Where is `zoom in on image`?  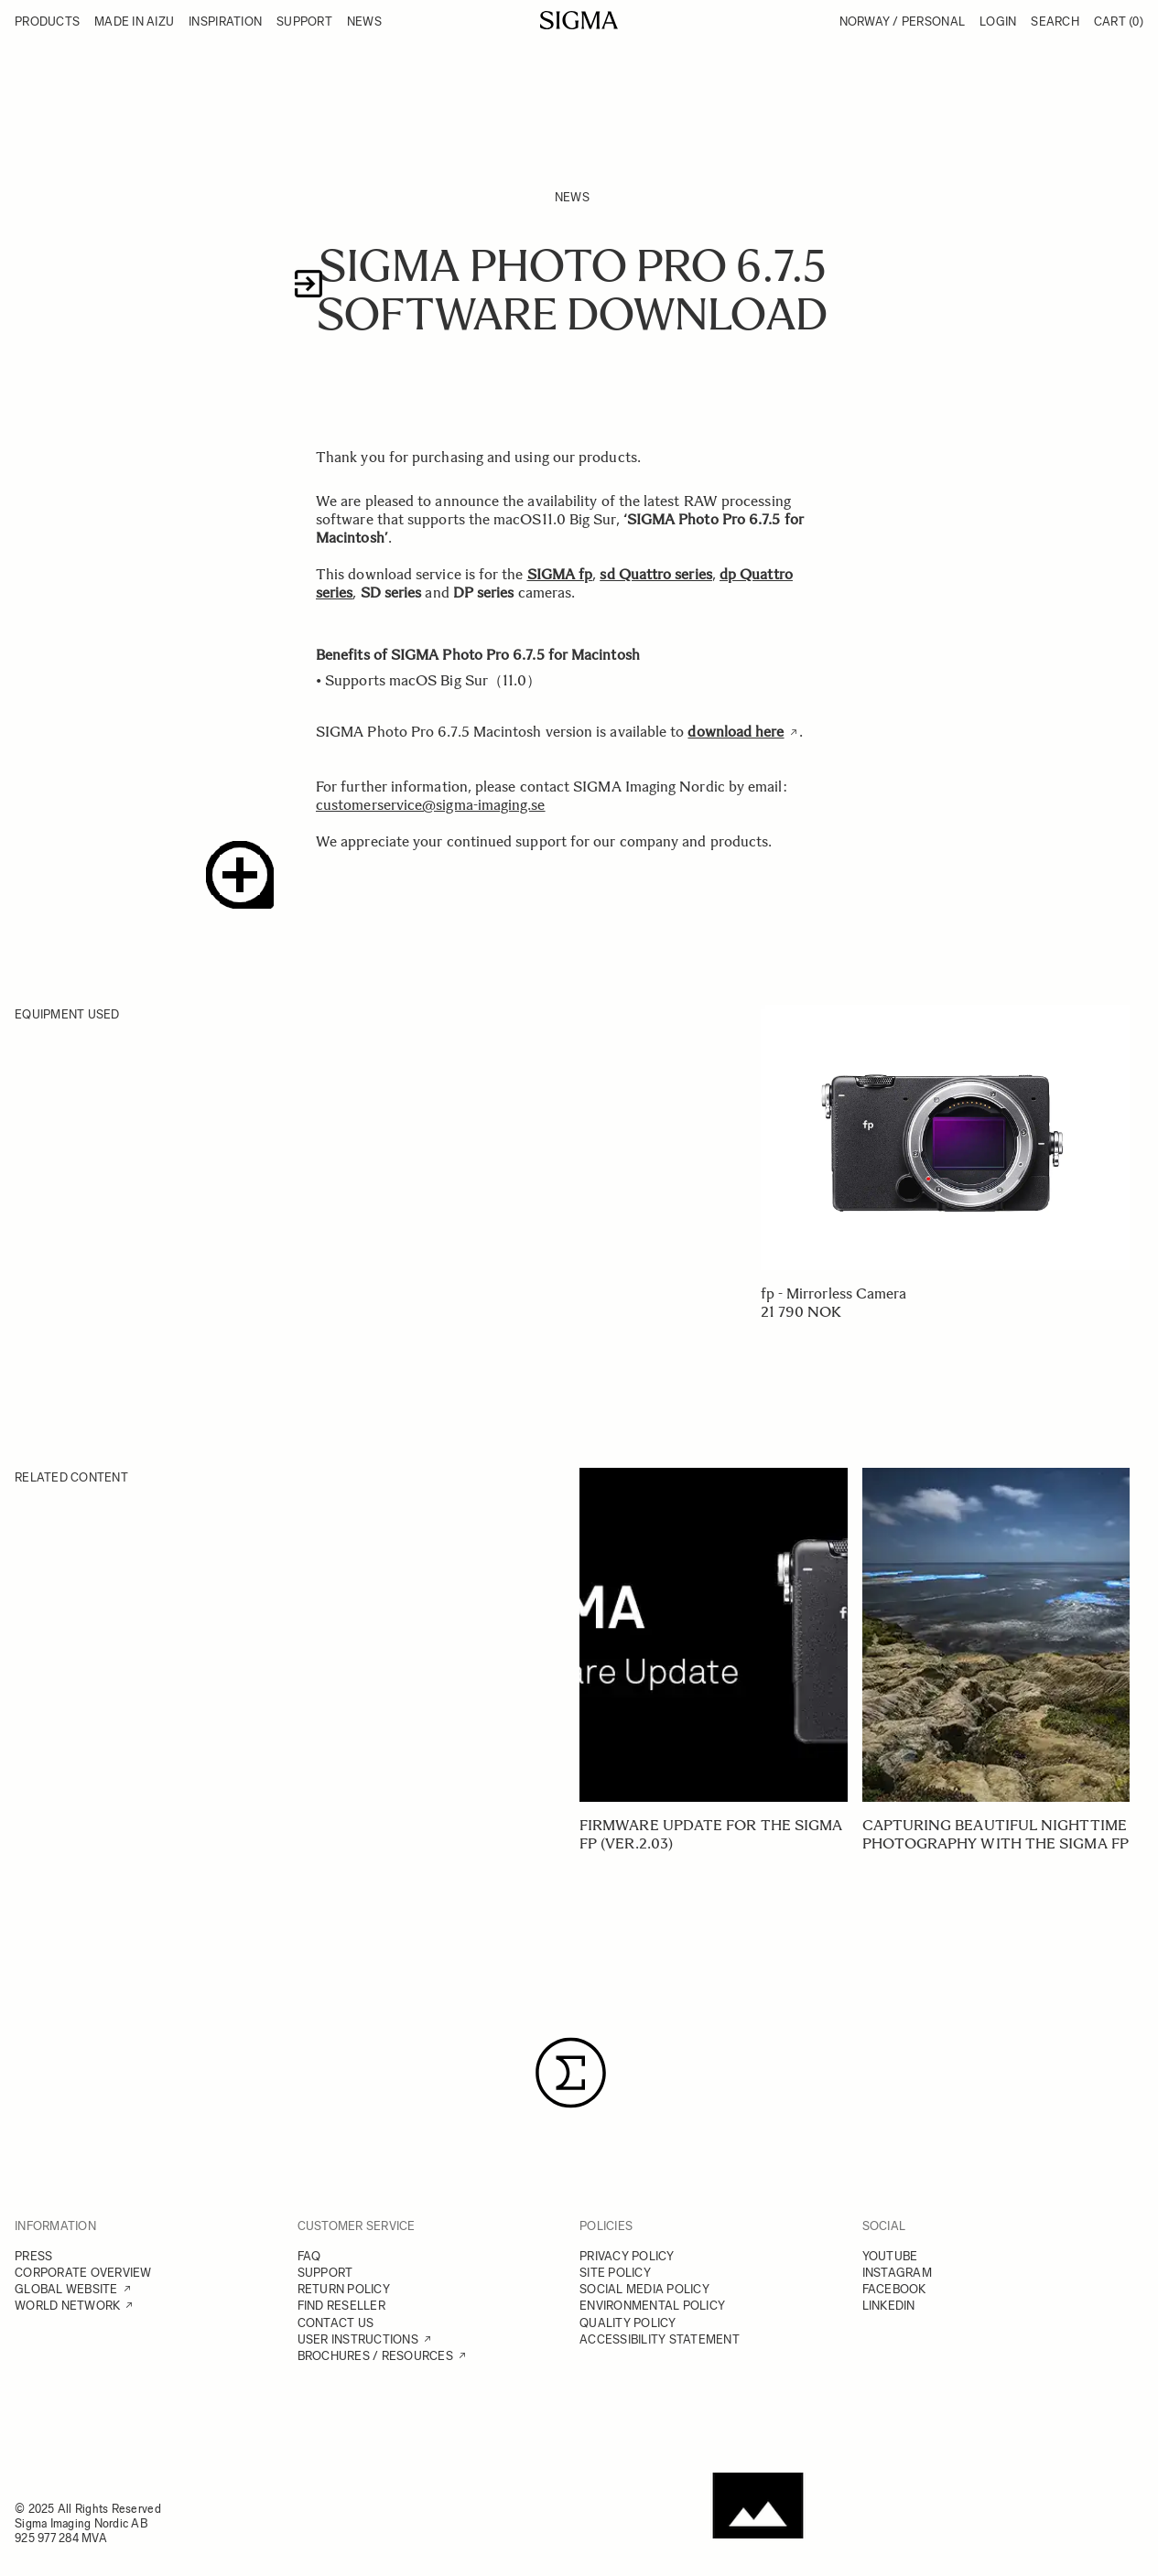
zoom in on image is located at coordinates (240, 875).